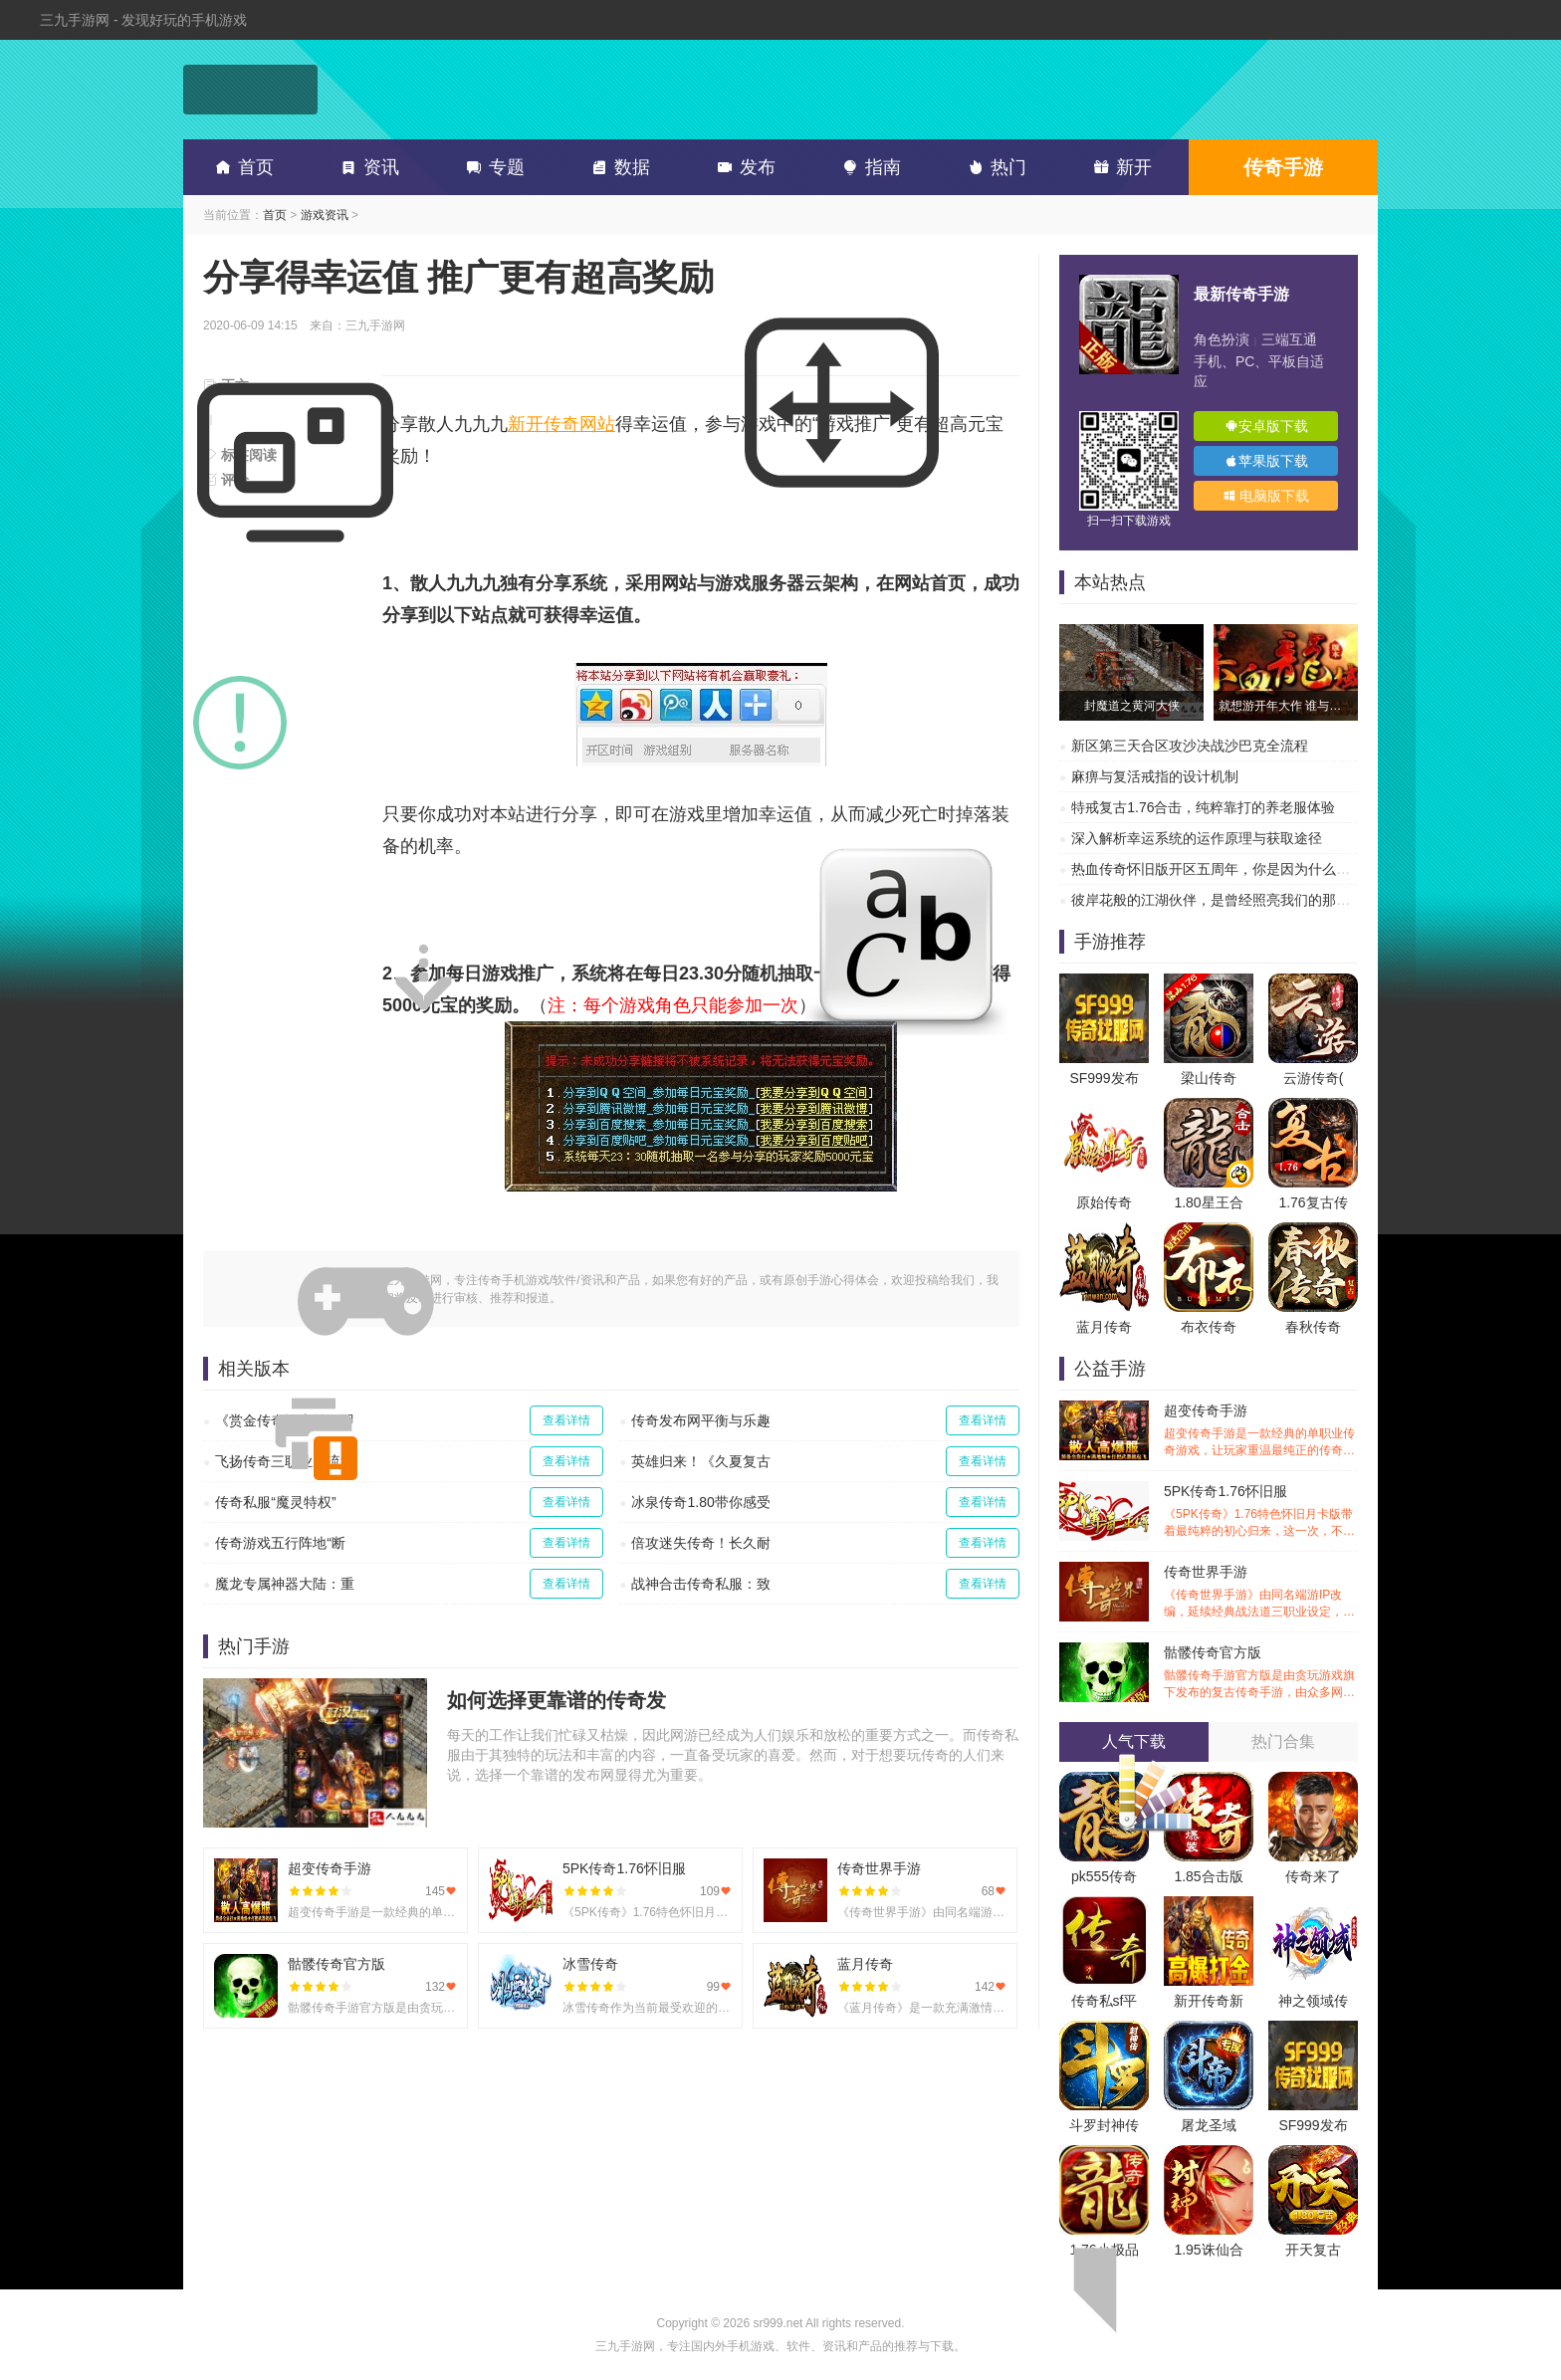 The width and height of the screenshot is (1561, 2380). I want to click on indicates a printer warning or issue, so click(314, 1436).